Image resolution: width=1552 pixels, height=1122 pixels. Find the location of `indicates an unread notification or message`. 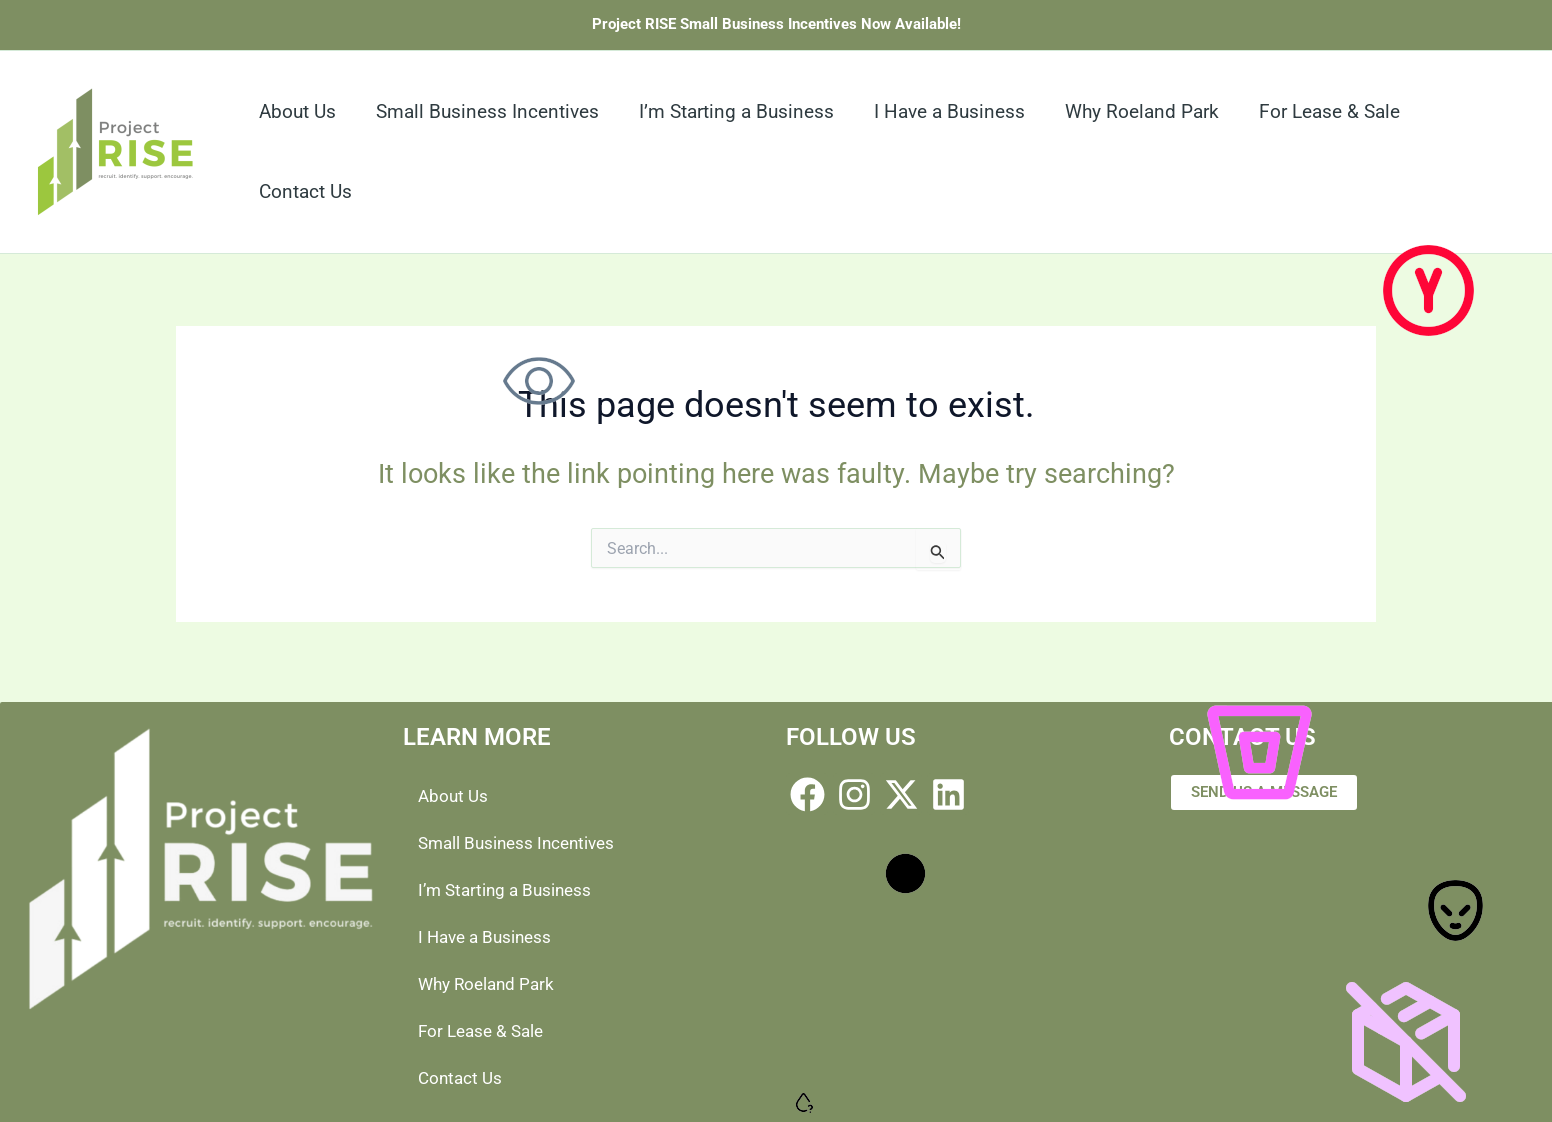

indicates an unread notification or message is located at coordinates (905, 873).